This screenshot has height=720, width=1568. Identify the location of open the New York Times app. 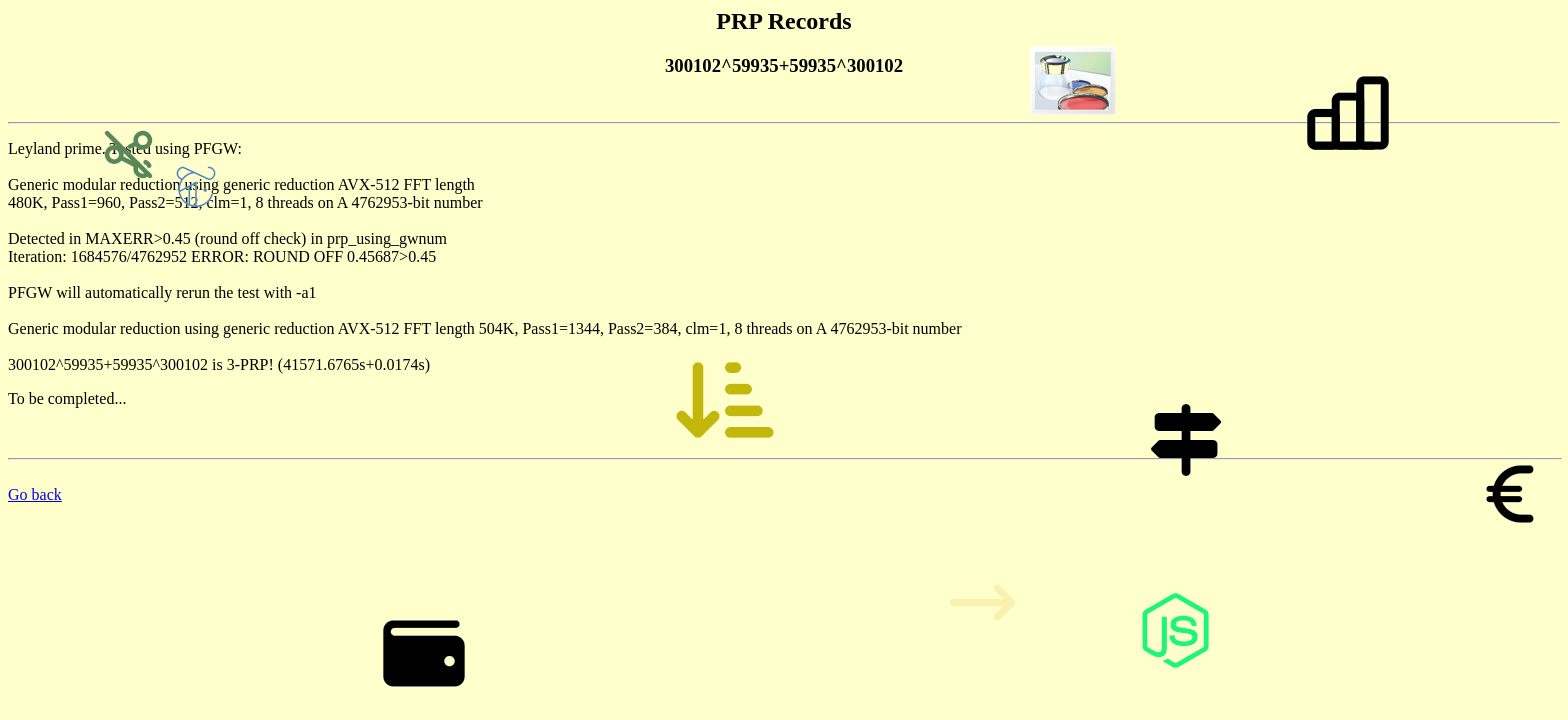
(196, 186).